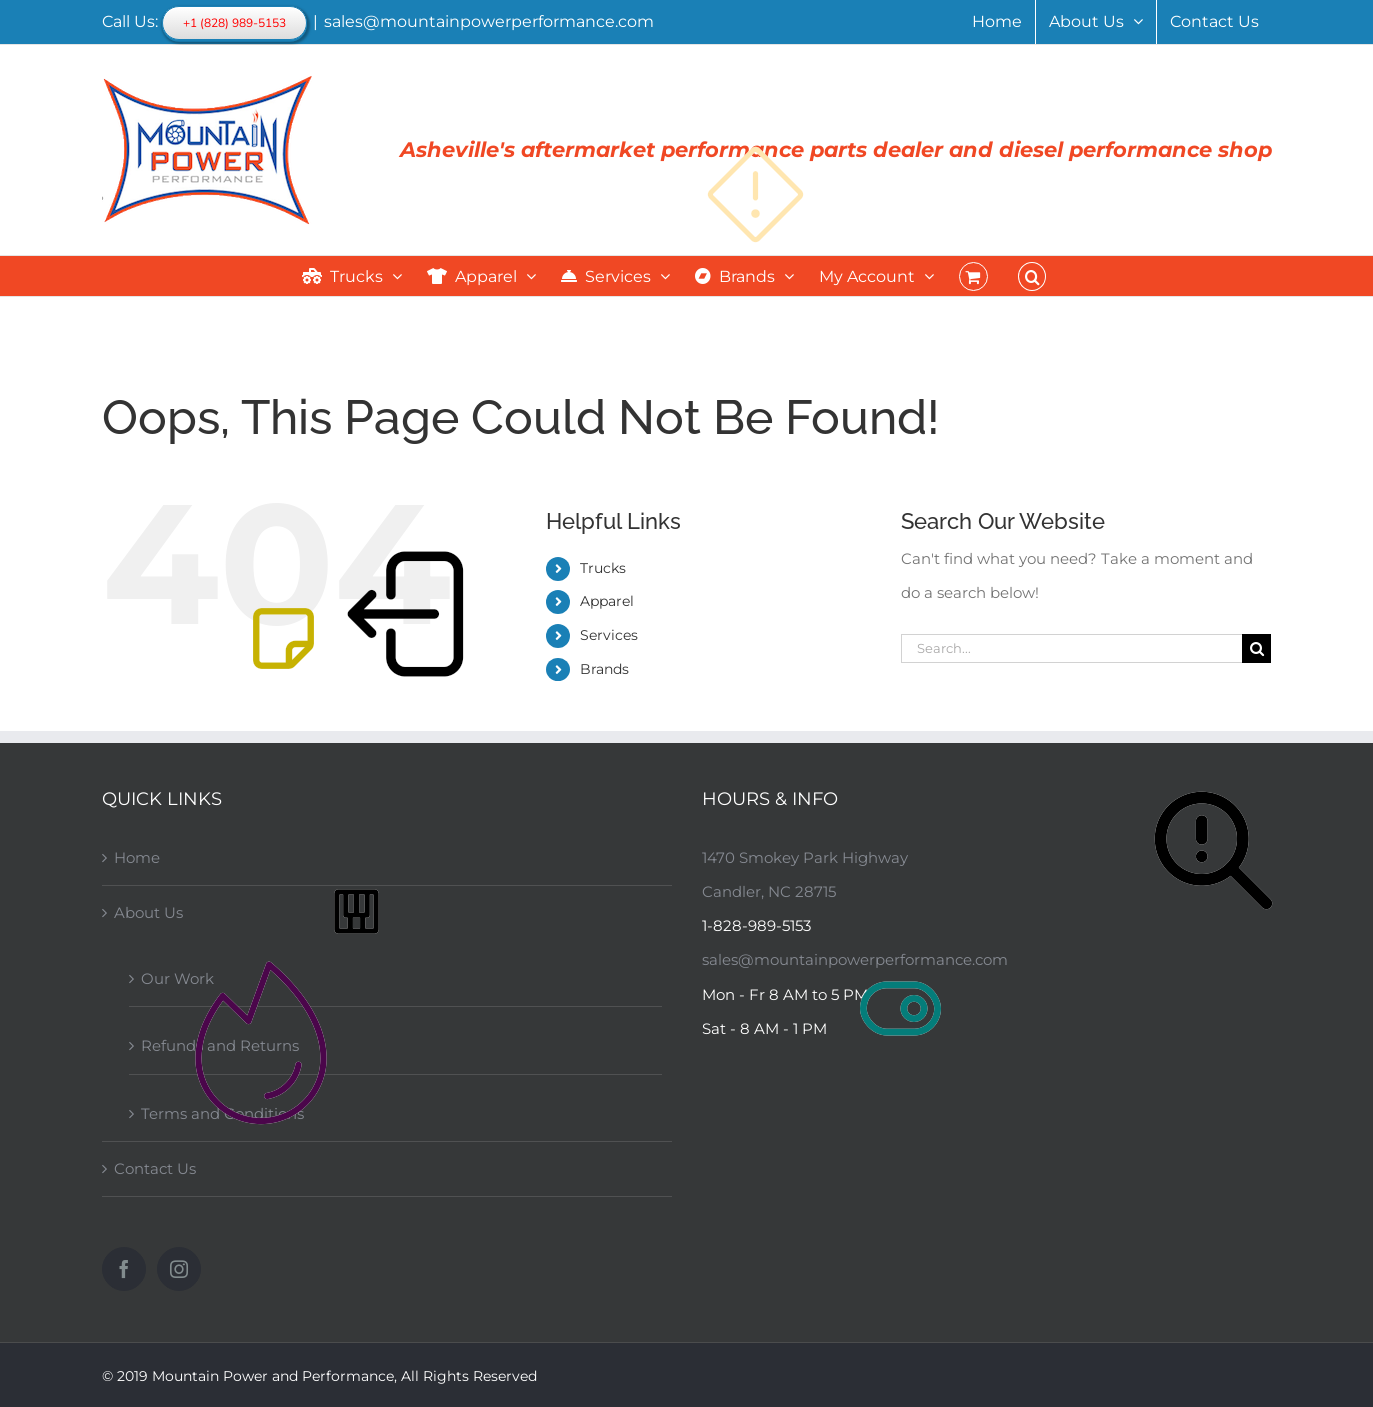 The height and width of the screenshot is (1407, 1373). What do you see at coordinates (283, 638) in the screenshot?
I see `create a new sticky note` at bounding box center [283, 638].